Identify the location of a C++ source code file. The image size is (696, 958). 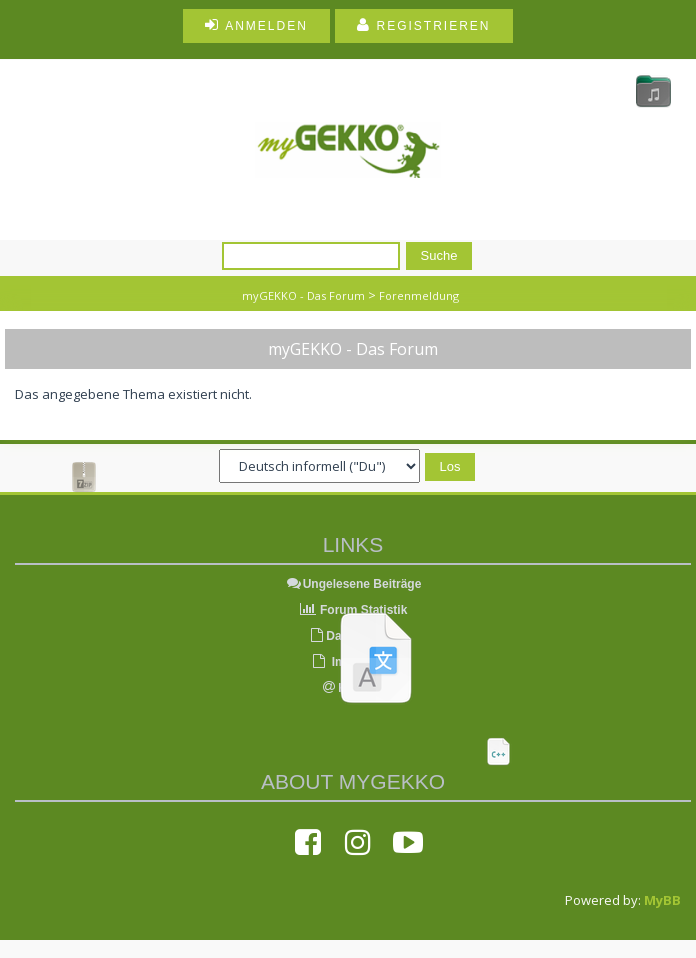
(498, 751).